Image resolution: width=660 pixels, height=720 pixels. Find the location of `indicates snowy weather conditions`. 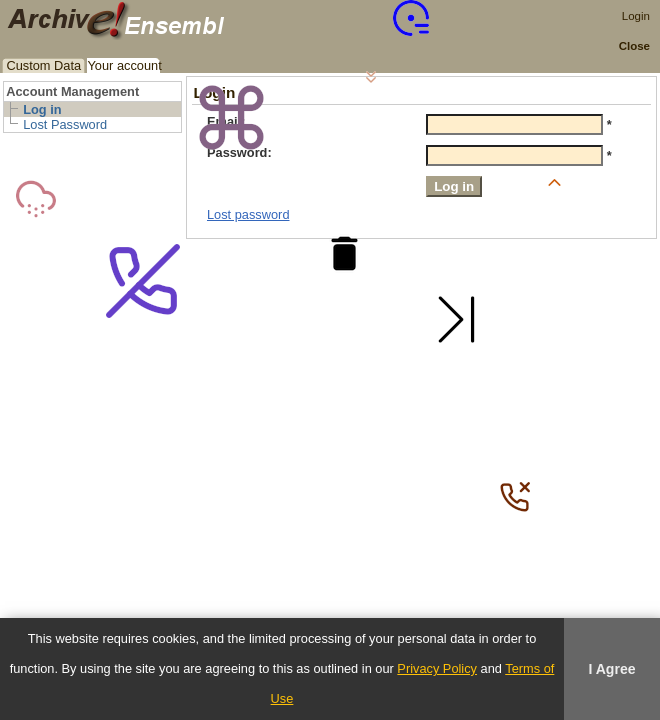

indicates snowy weather conditions is located at coordinates (36, 199).